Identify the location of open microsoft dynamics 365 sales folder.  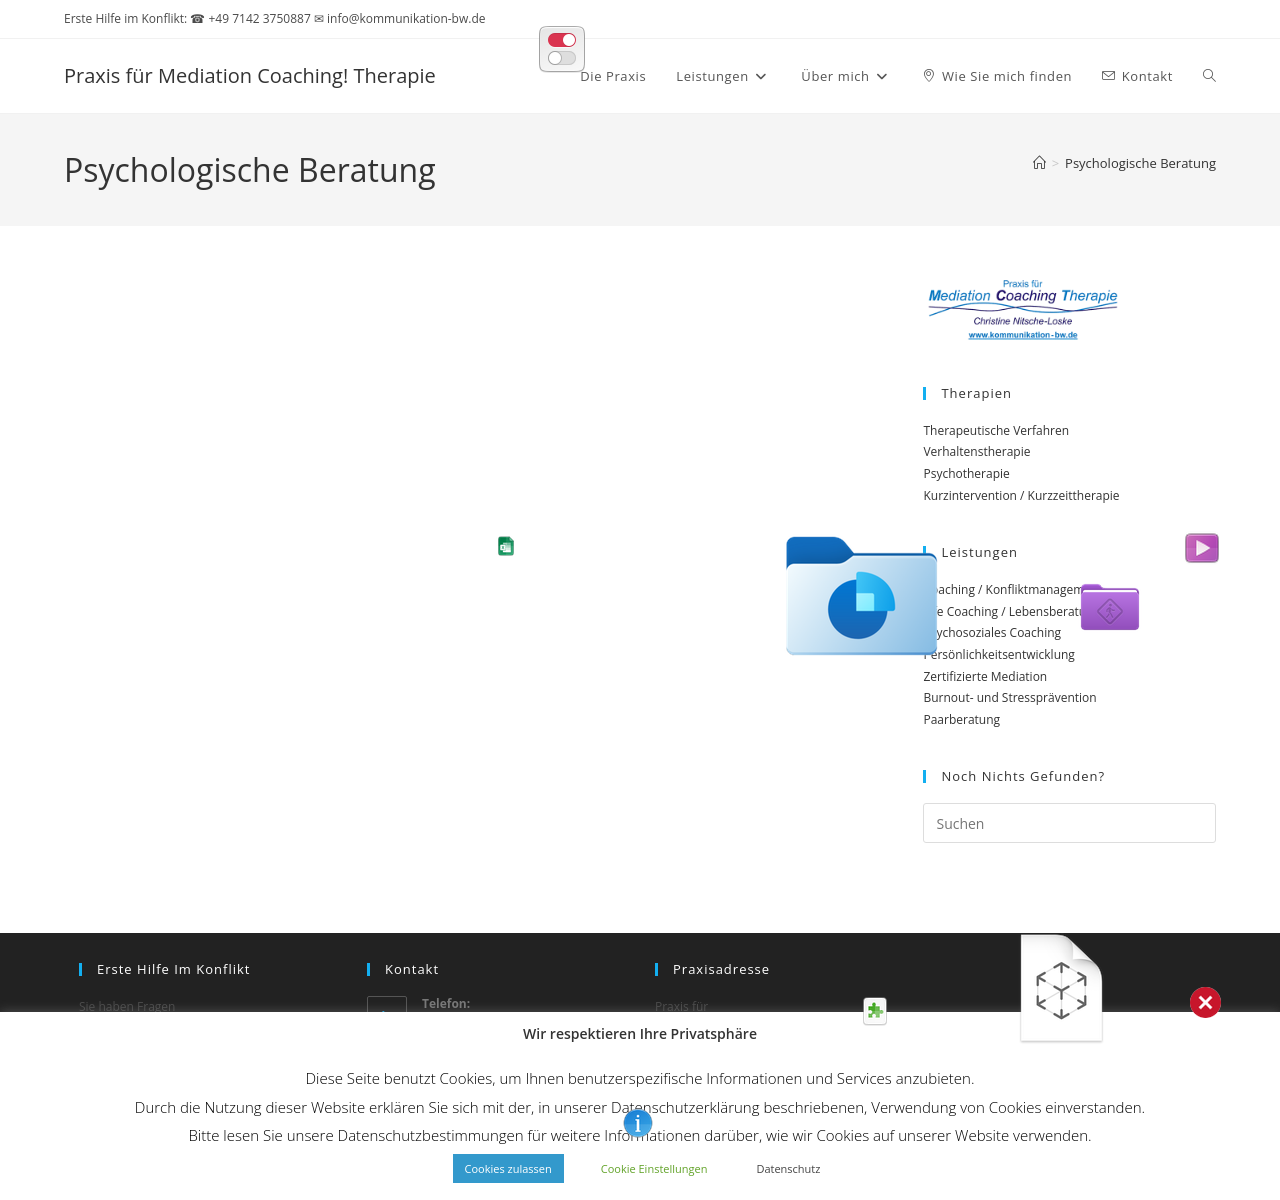
(861, 600).